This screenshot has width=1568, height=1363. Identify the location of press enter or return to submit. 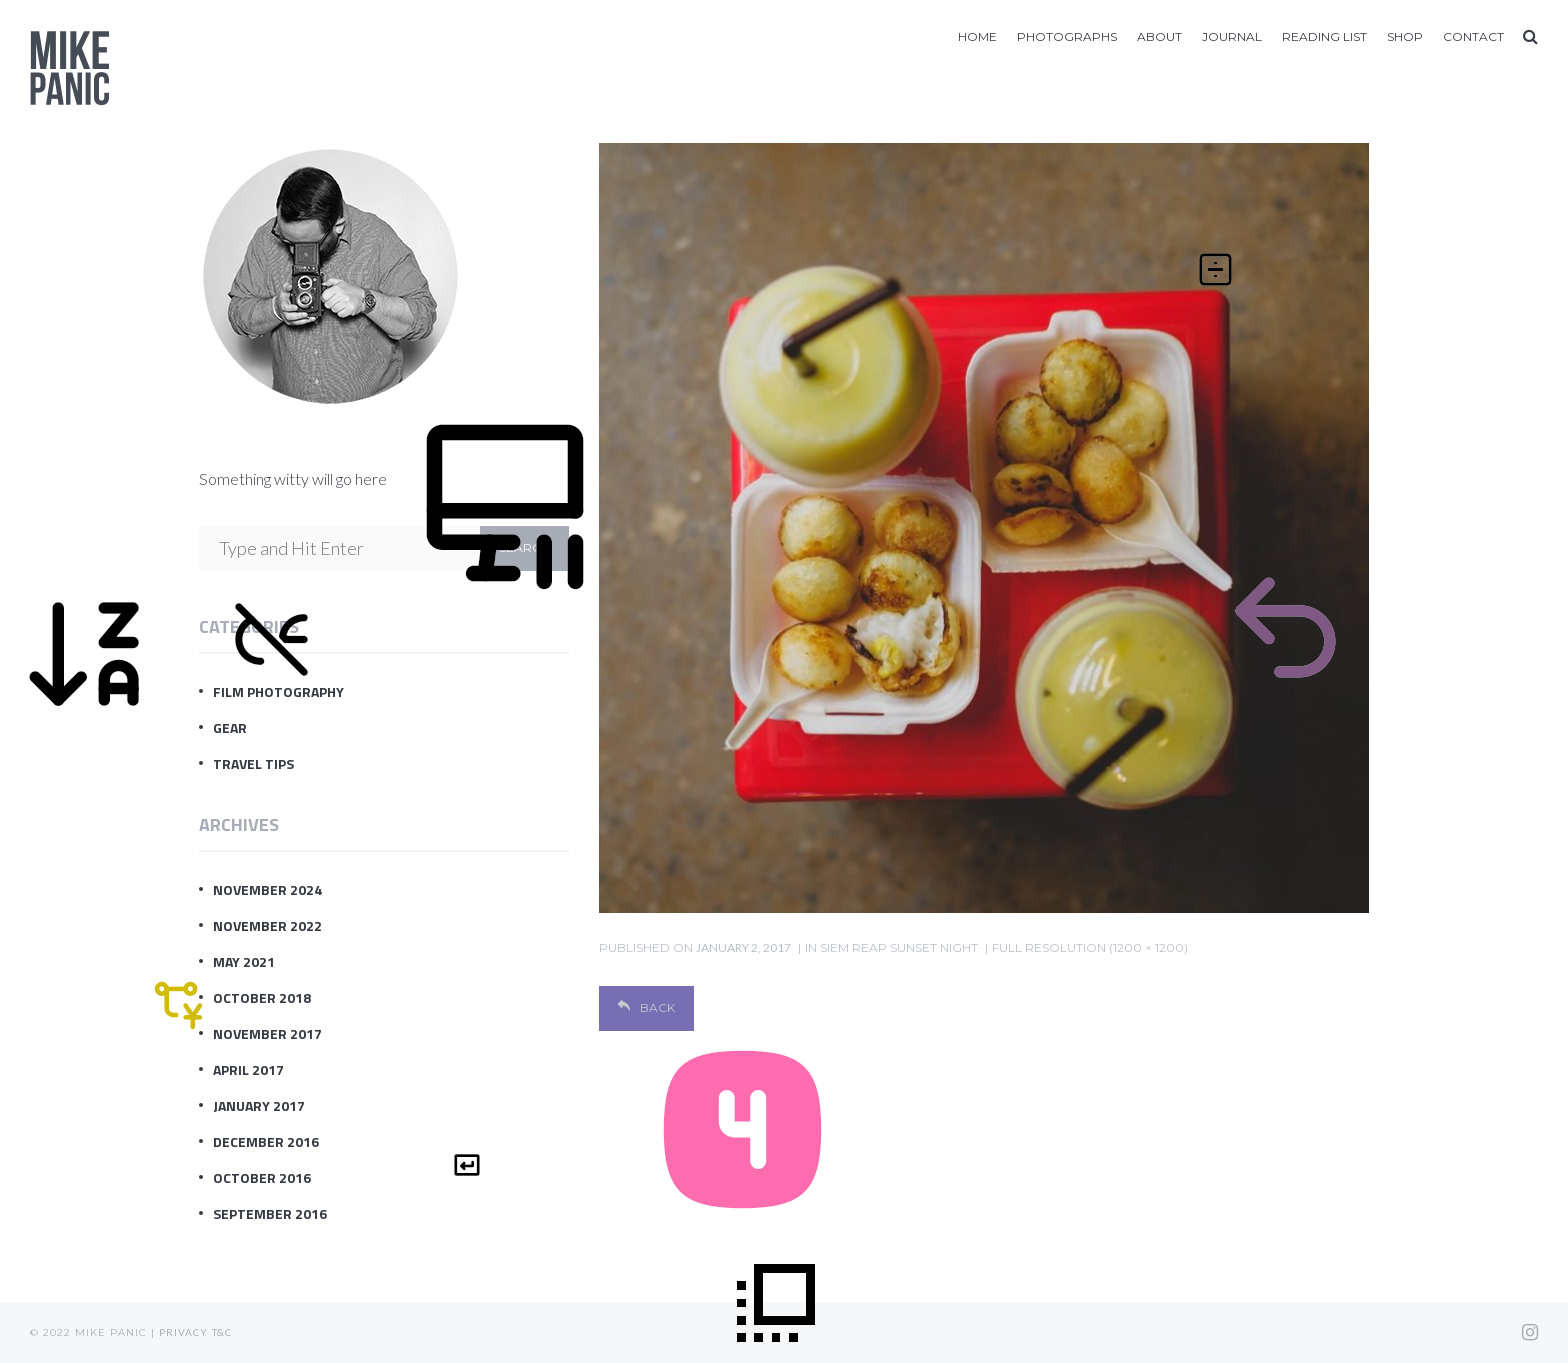
(467, 1165).